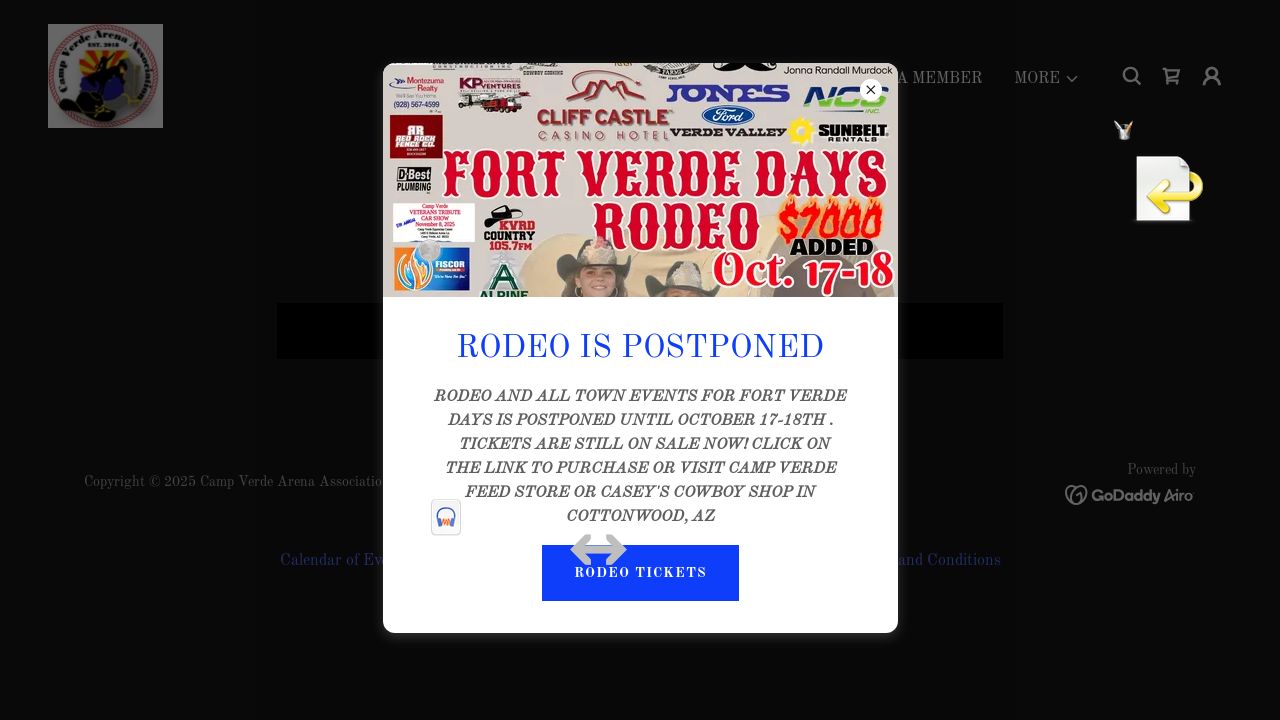 The width and height of the screenshot is (1280, 720). Describe the element at coordinates (446, 517) in the screenshot. I see `an audacity audio project file` at that location.